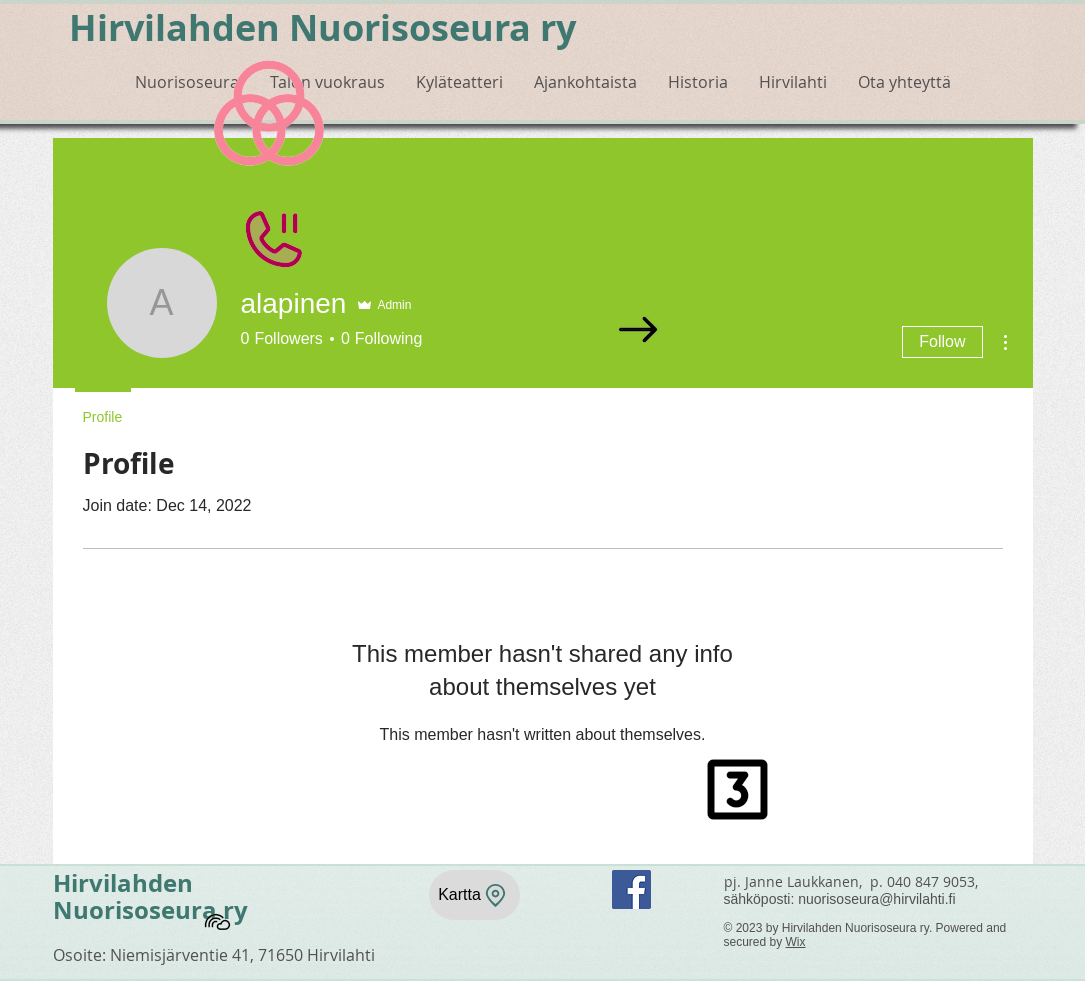 This screenshot has height=981, width=1085. What do you see at coordinates (638, 329) in the screenshot?
I see `navigate to the next item or screen` at bounding box center [638, 329].